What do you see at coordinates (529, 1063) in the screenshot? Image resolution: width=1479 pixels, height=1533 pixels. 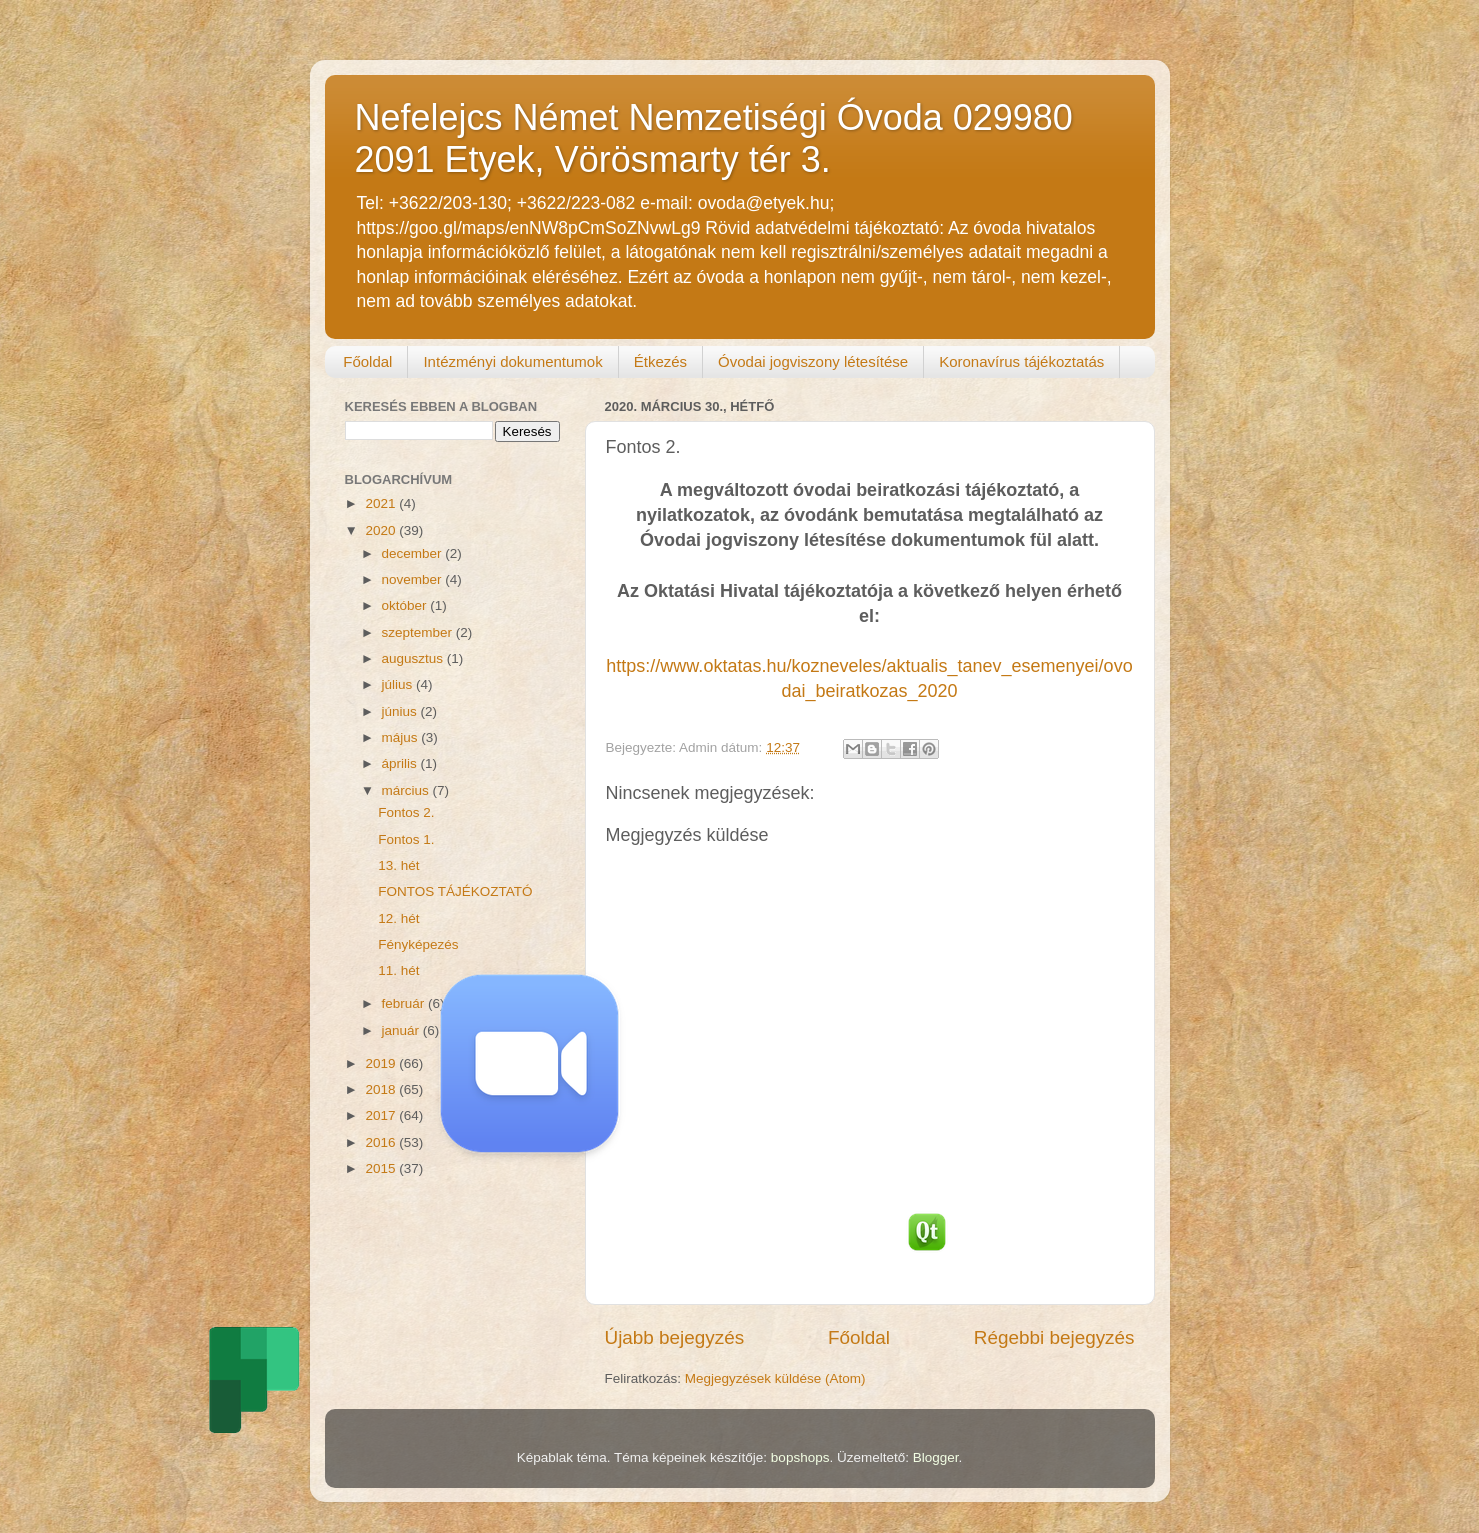 I see `open zoom video conferencing app` at bounding box center [529, 1063].